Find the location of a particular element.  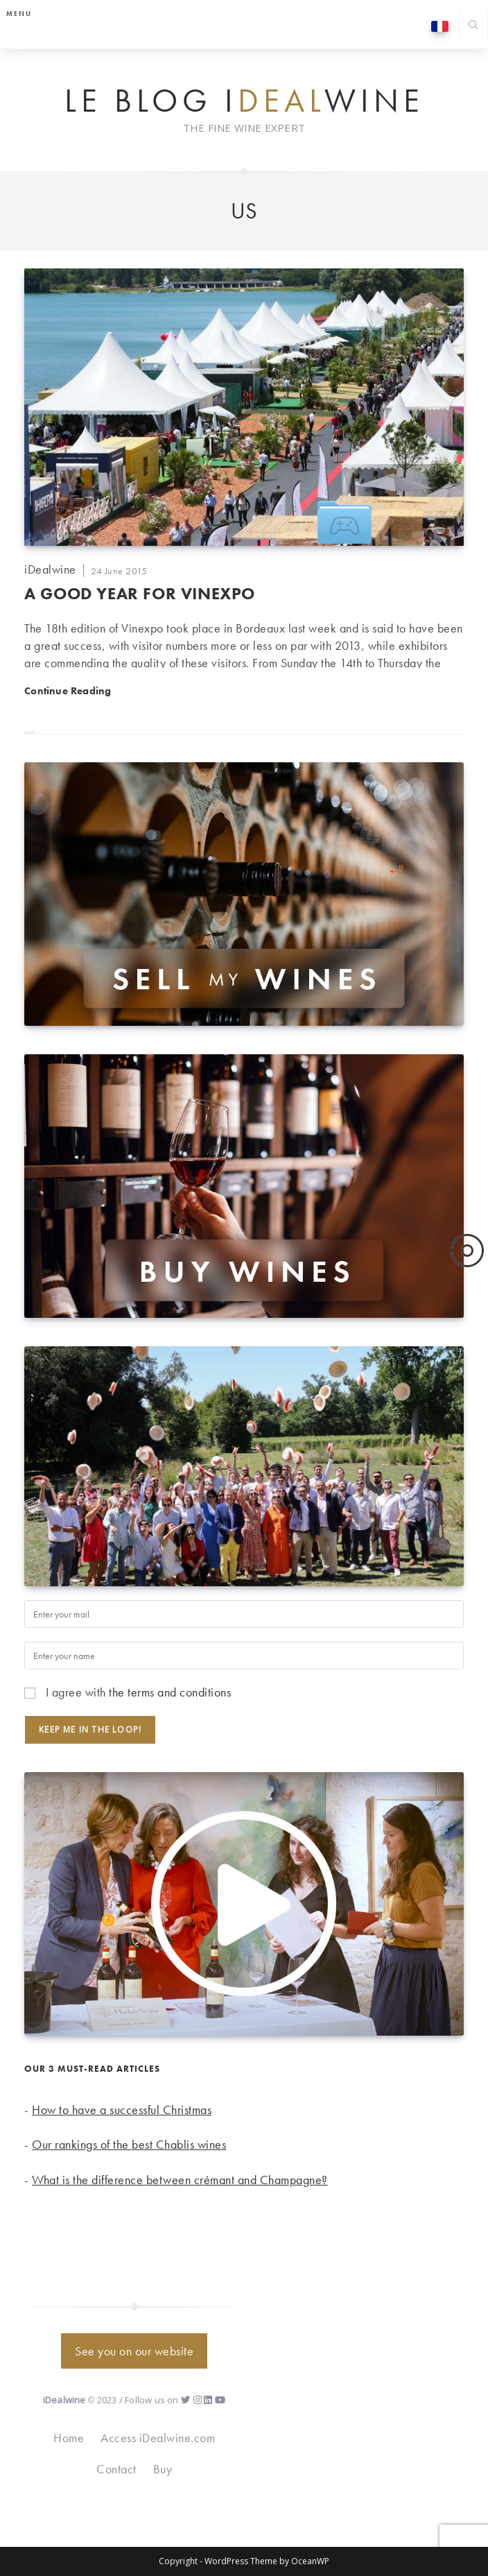

indicates optical media such as a CD or DVD is located at coordinates (467, 1251).